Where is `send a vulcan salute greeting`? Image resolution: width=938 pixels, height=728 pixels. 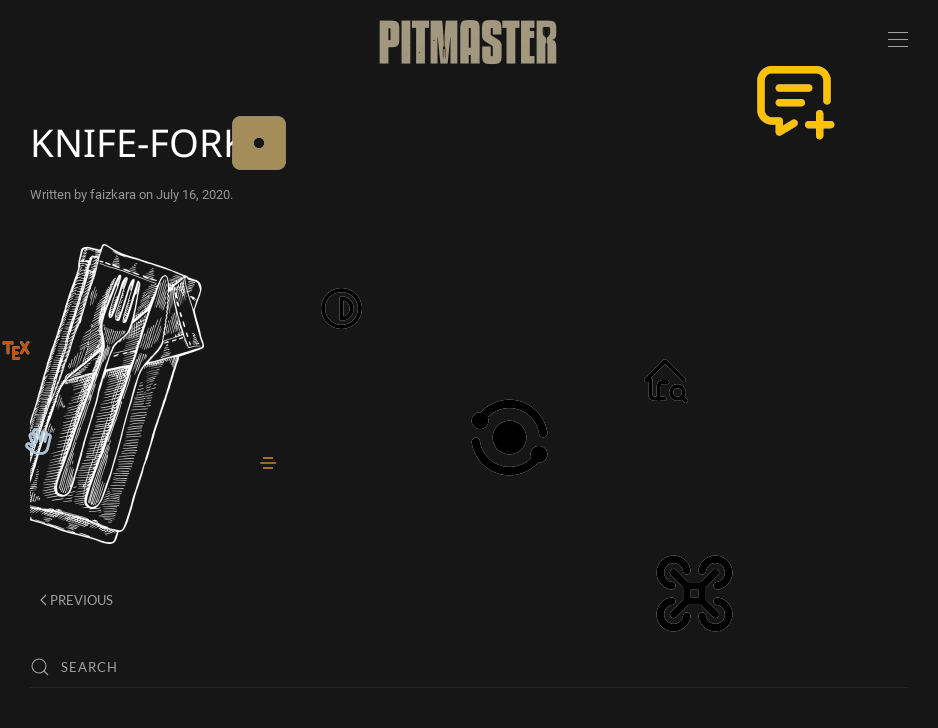 send a vulcan salute greeting is located at coordinates (38, 441).